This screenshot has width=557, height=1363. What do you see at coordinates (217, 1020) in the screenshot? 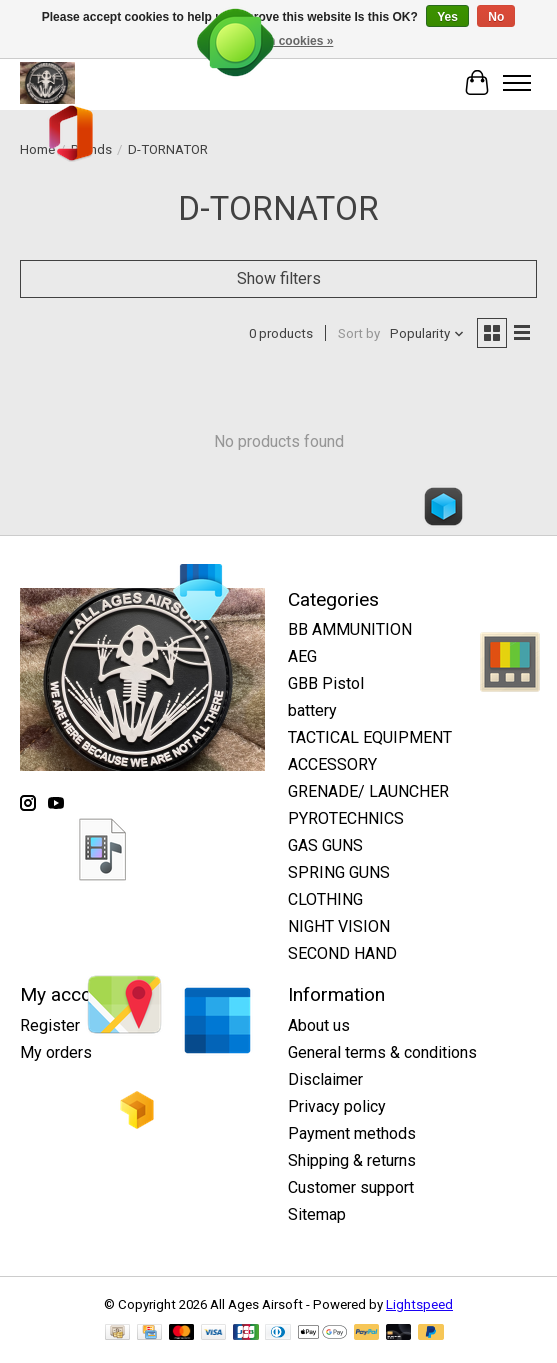
I see `open the calendar app` at bounding box center [217, 1020].